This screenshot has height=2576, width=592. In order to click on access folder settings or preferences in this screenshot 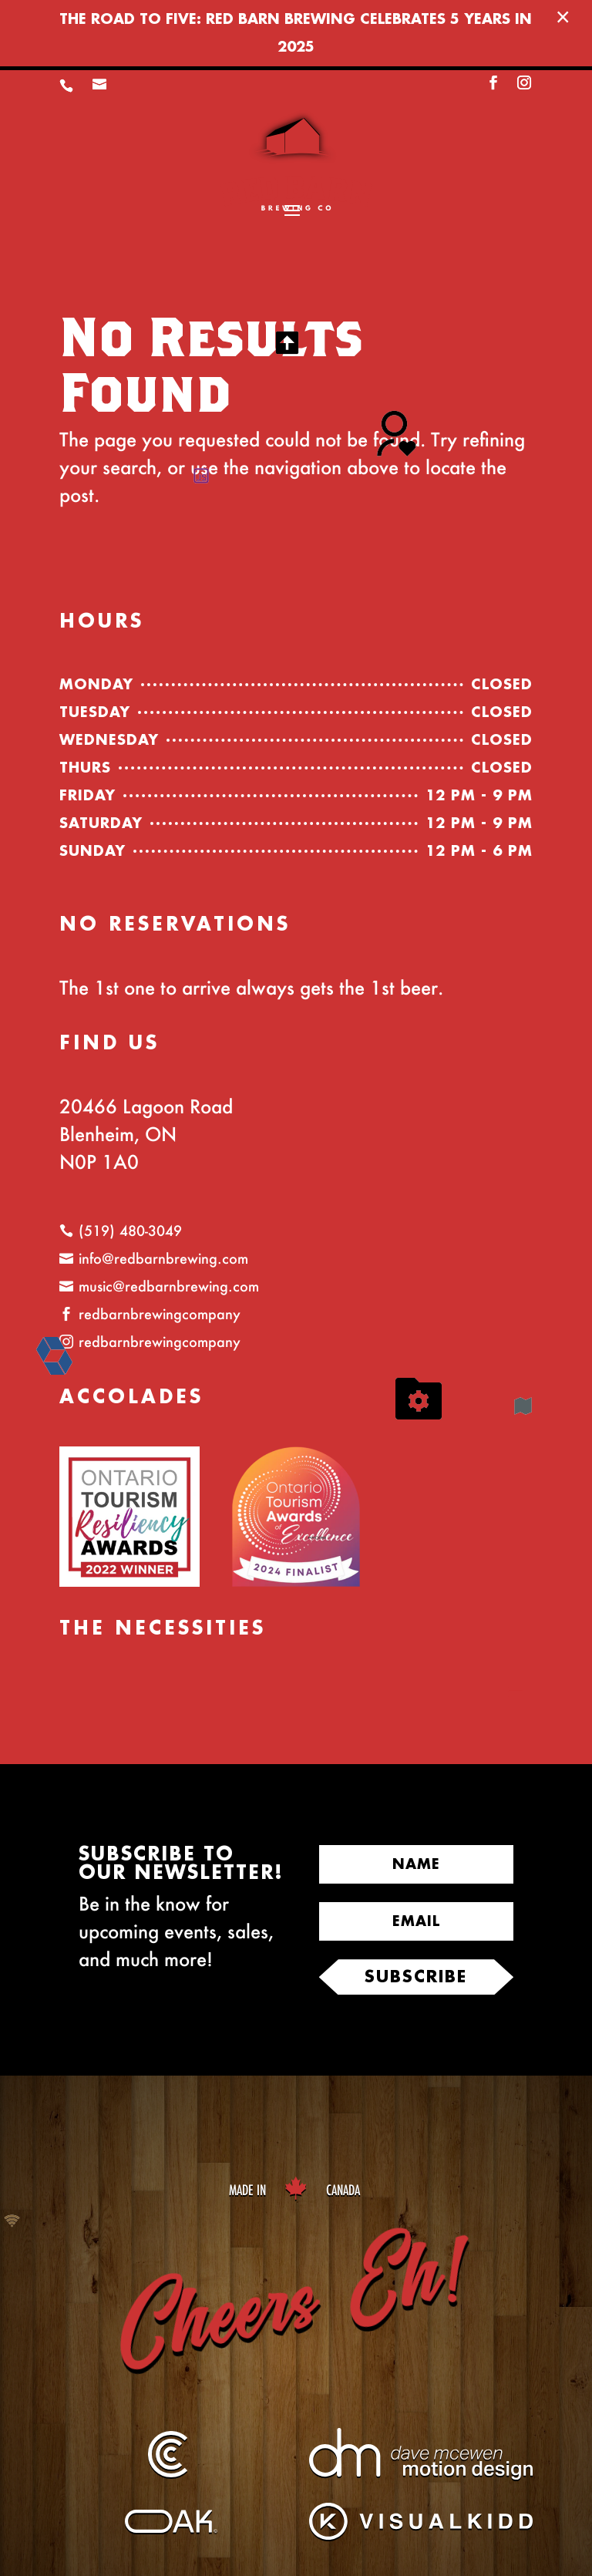, I will do `click(419, 1399)`.